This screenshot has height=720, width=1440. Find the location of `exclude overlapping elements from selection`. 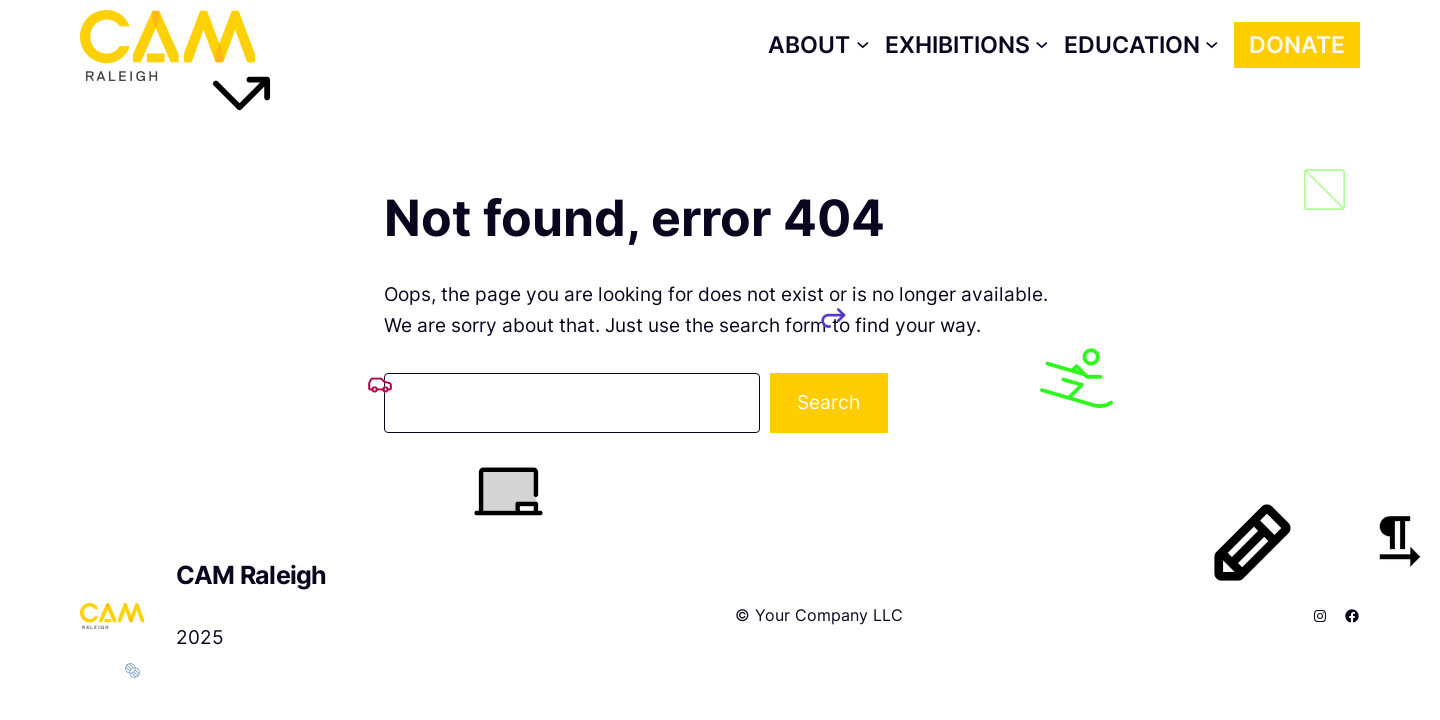

exclude overlapping elements from selection is located at coordinates (132, 670).